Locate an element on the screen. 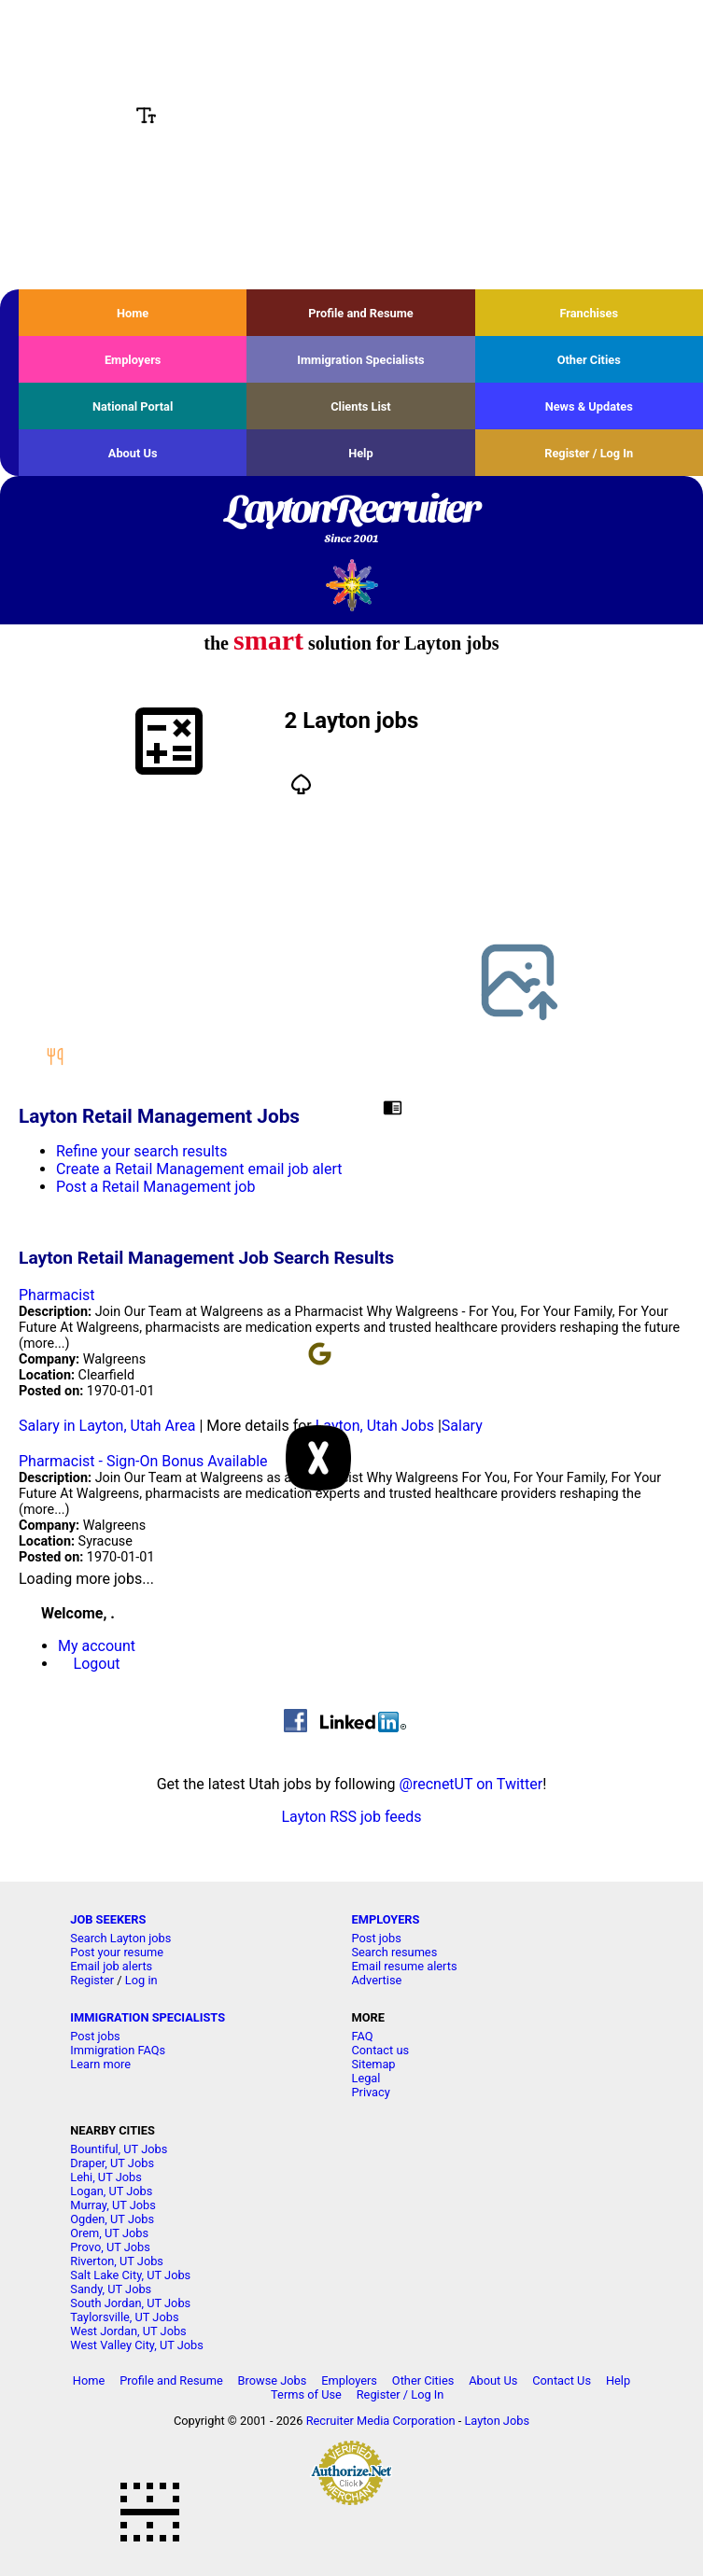  apply horizontal border to selected cells is located at coordinates (149, 2512).